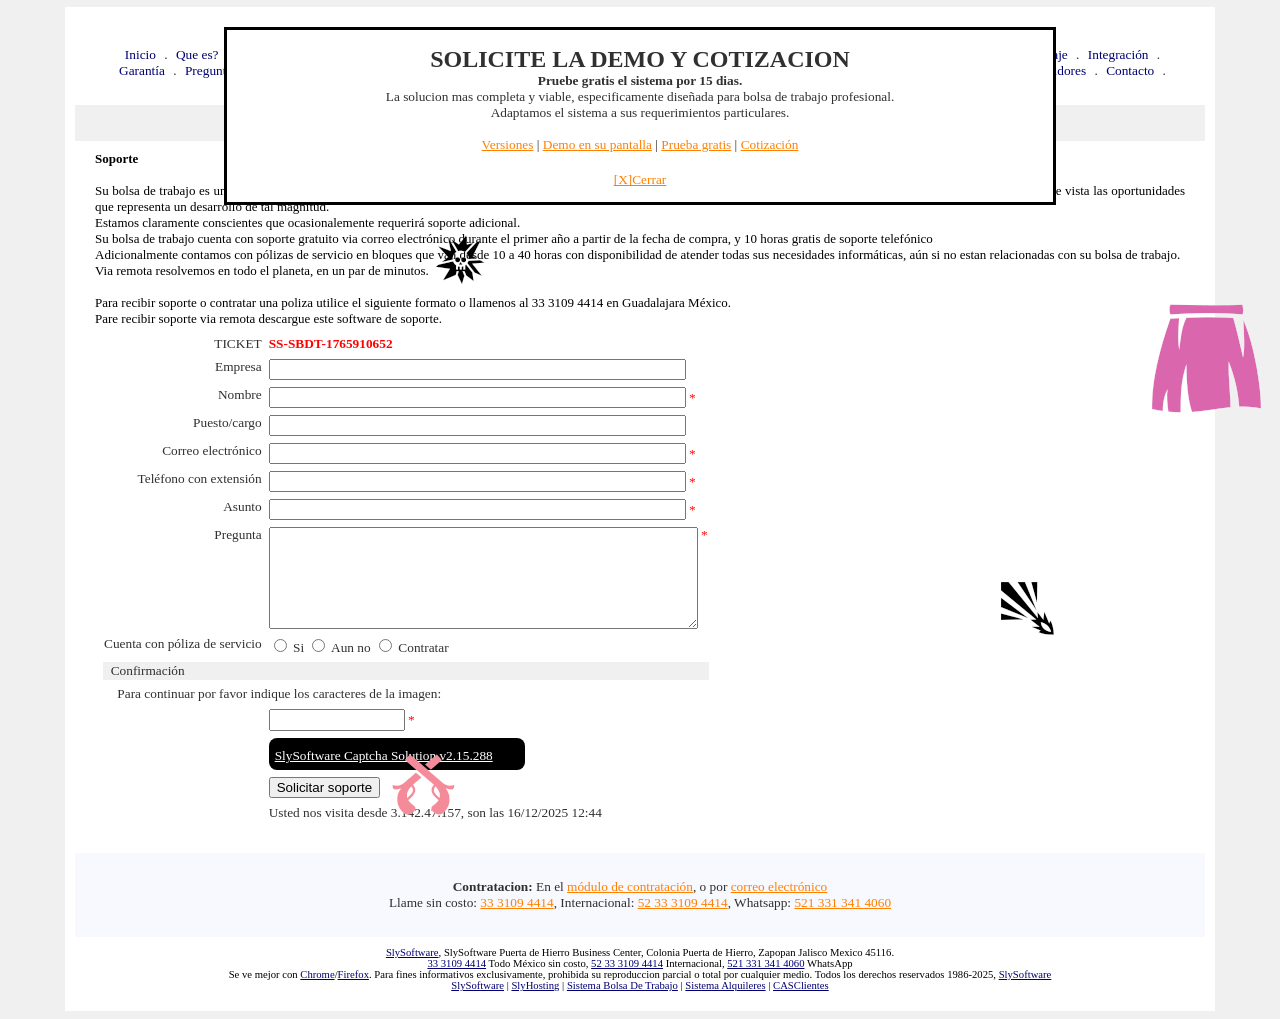  What do you see at coordinates (1206, 358) in the screenshot?
I see `browse skirts in clothing catalog` at bounding box center [1206, 358].